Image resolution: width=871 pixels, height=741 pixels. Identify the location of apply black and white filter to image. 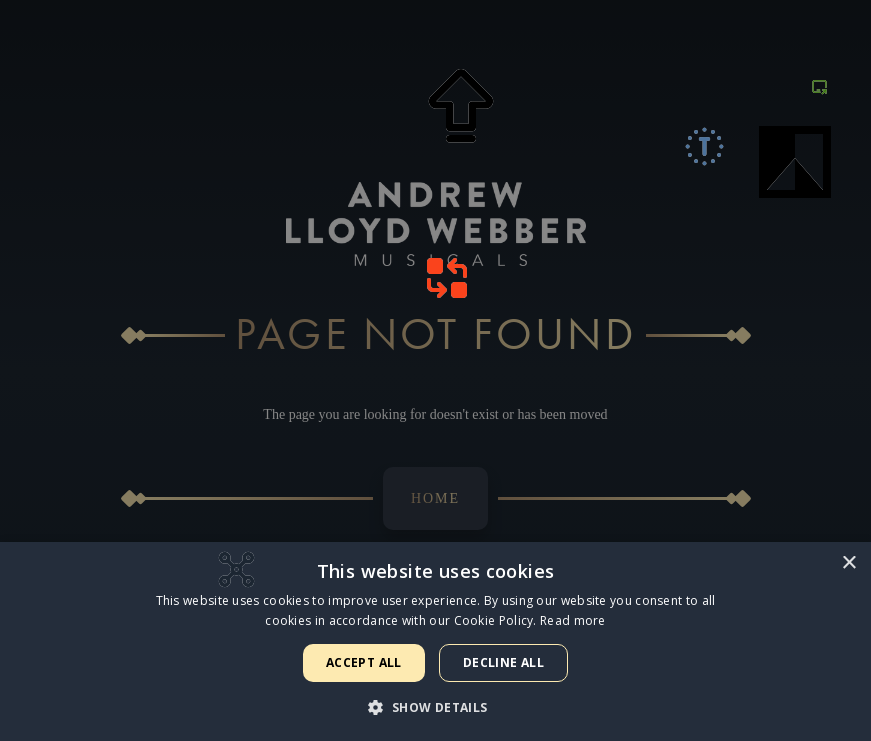
(795, 162).